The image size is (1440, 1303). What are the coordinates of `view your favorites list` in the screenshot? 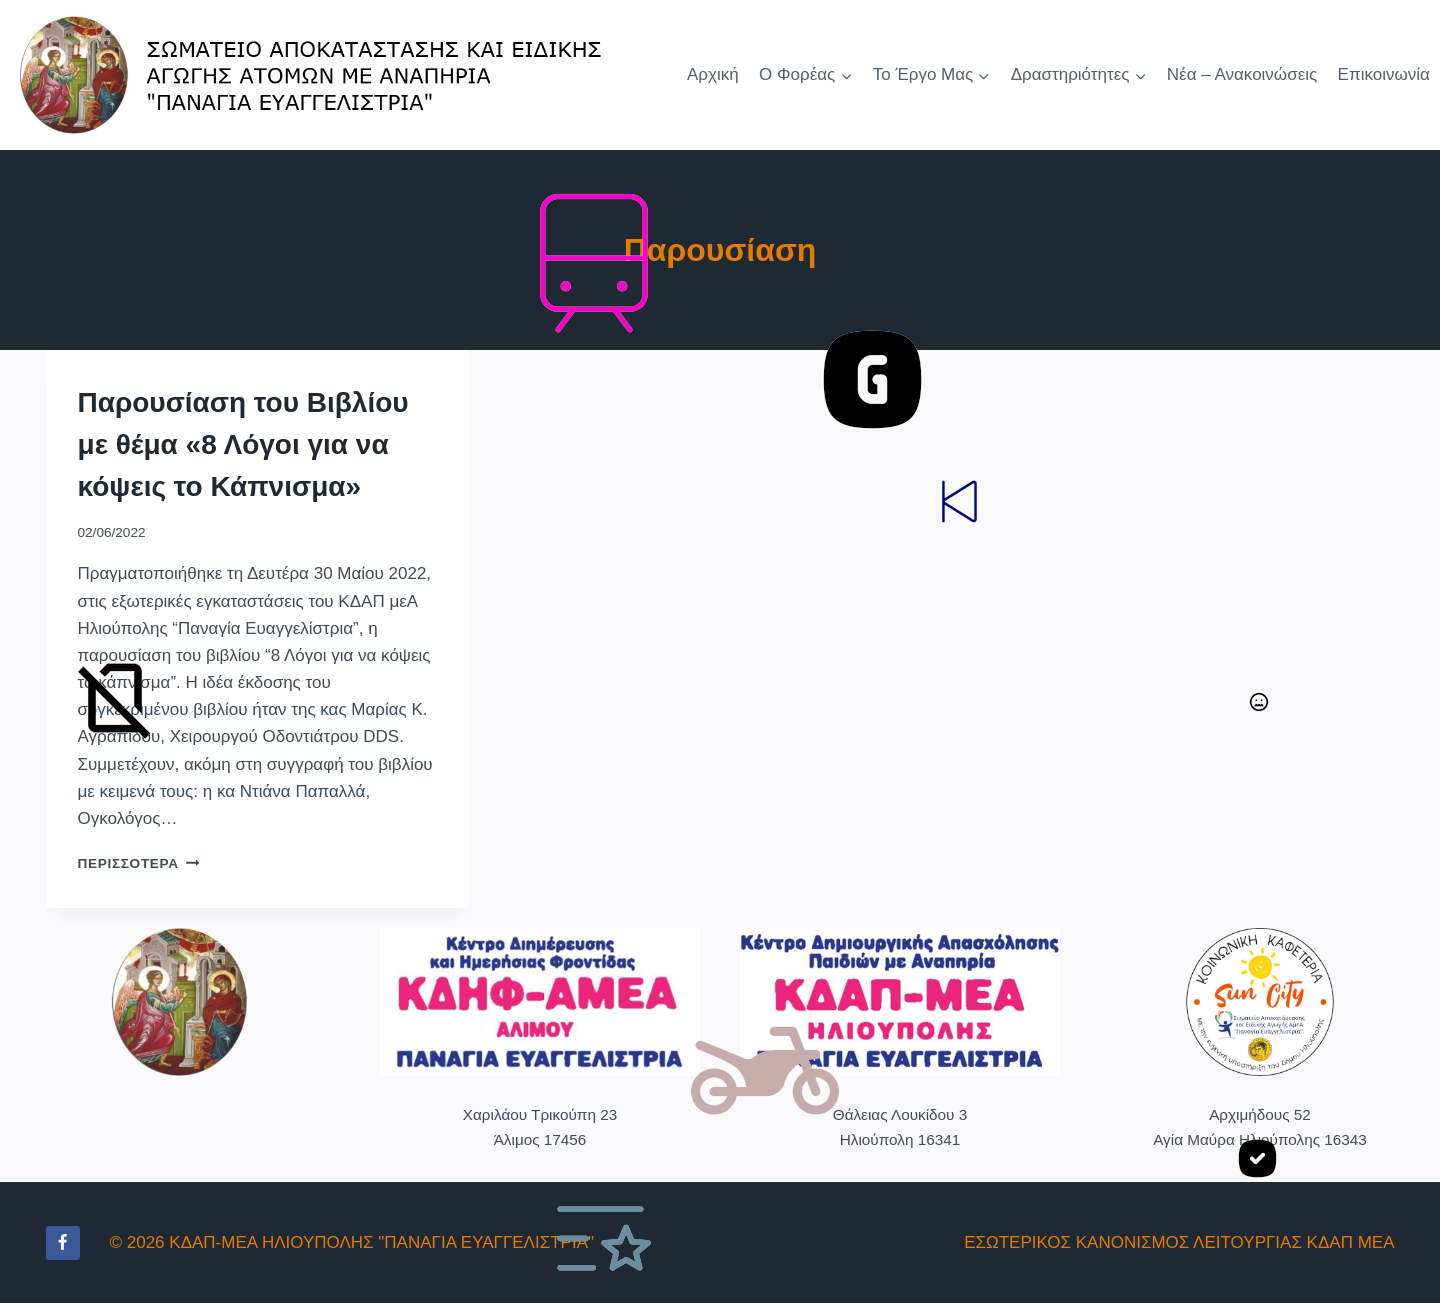 It's located at (600, 1238).